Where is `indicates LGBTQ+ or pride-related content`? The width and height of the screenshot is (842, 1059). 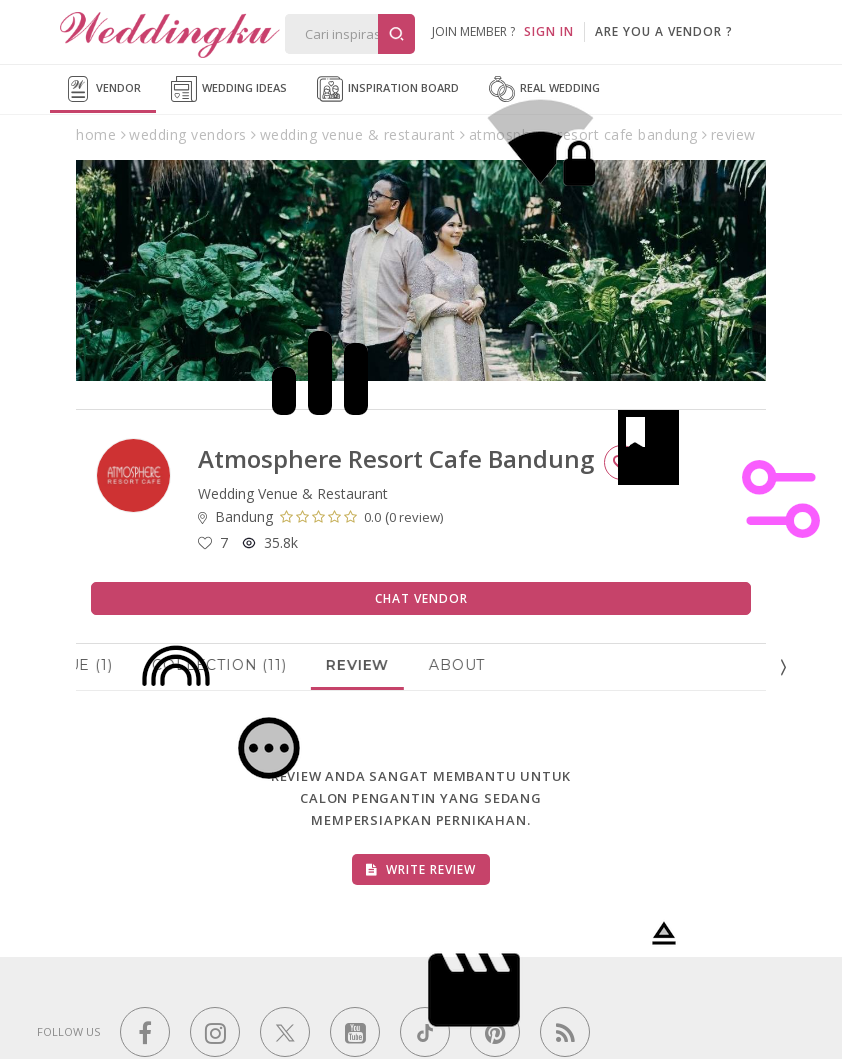
indicates LGBTQ+ or pride-related content is located at coordinates (176, 668).